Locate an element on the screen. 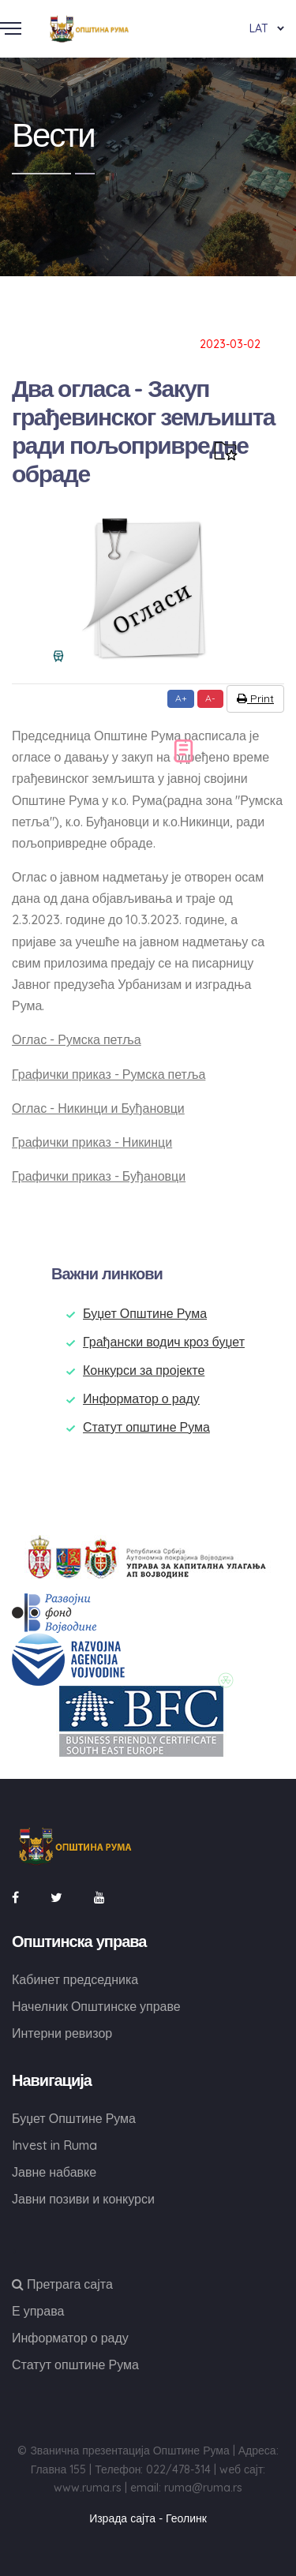 The image size is (296, 2576). fallout shelter location marker is located at coordinates (226, 1680).